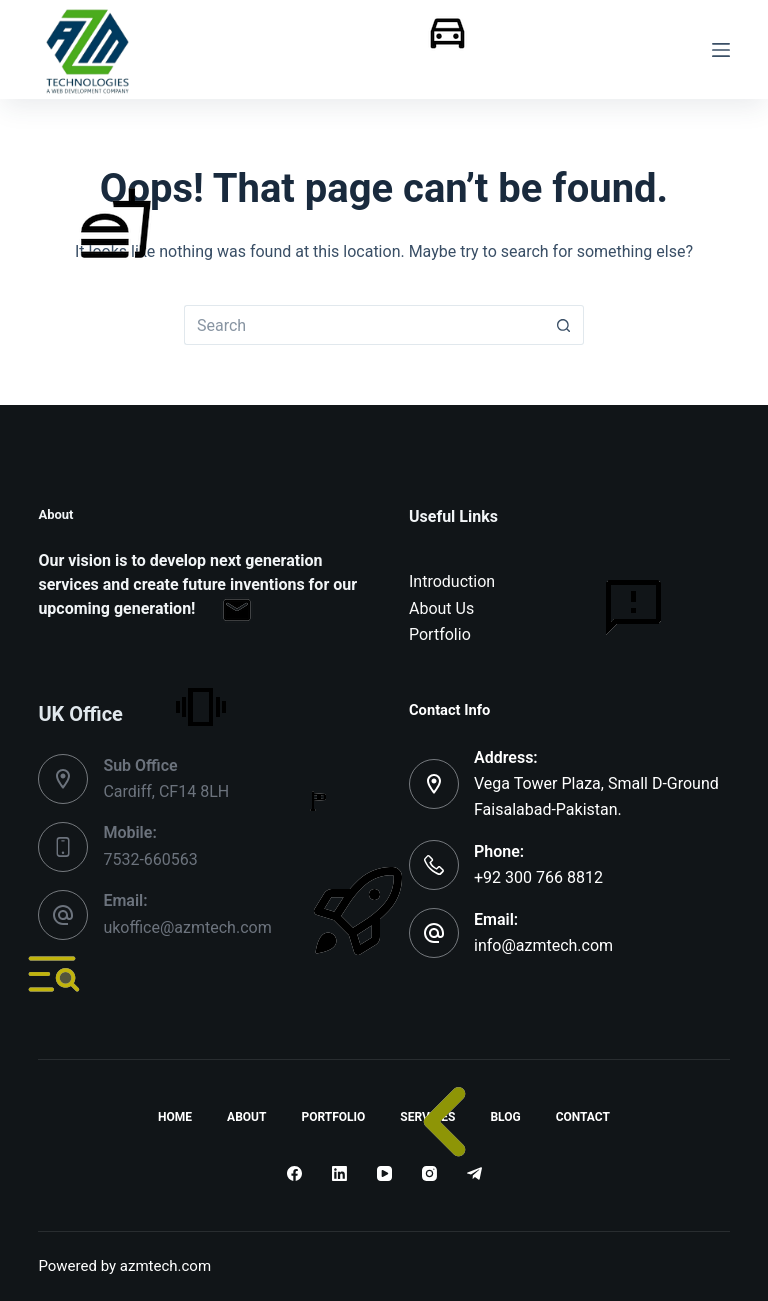 The height and width of the screenshot is (1301, 768). What do you see at coordinates (237, 610) in the screenshot?
I see `access your email inbox` at bounding box center [237, 610].